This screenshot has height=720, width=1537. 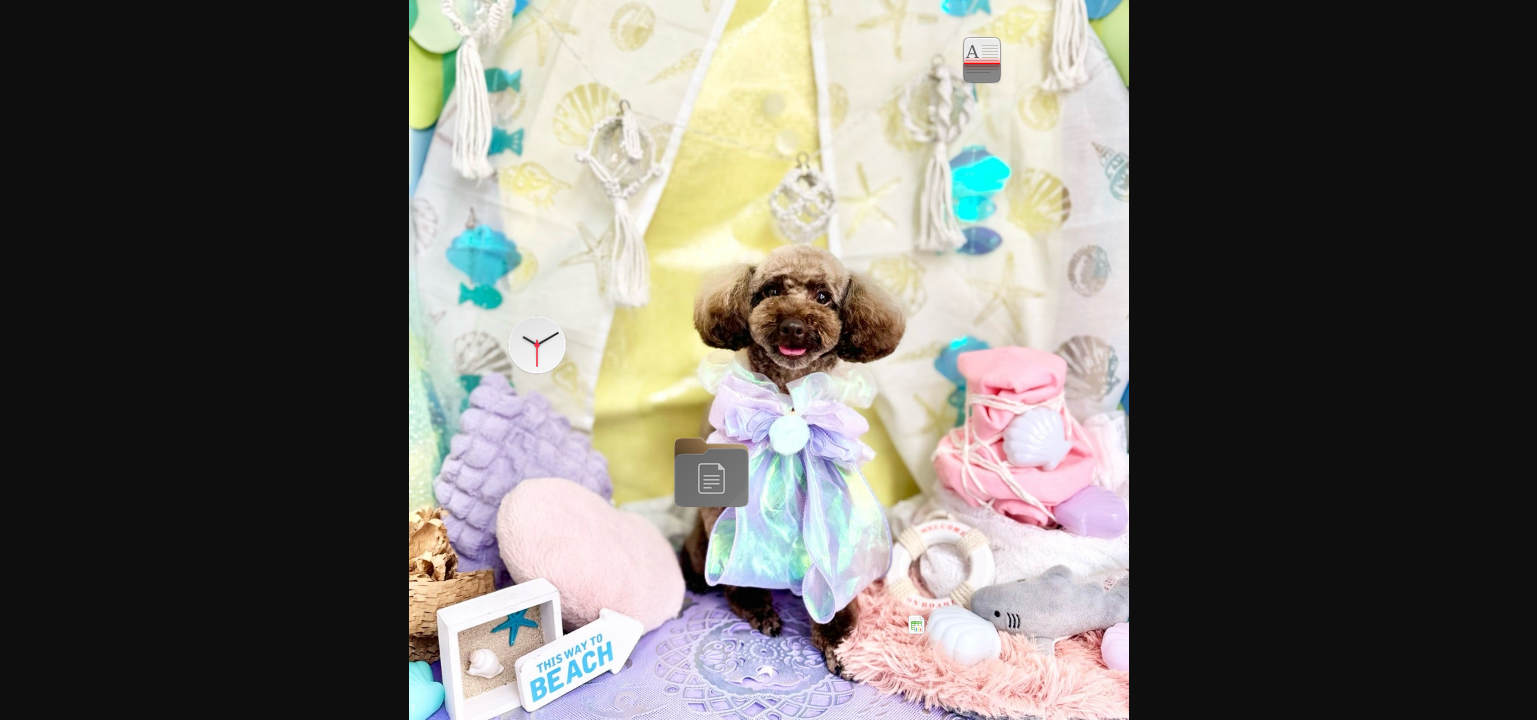 I want to click on open your documents folder, so click(x=711, y=472).